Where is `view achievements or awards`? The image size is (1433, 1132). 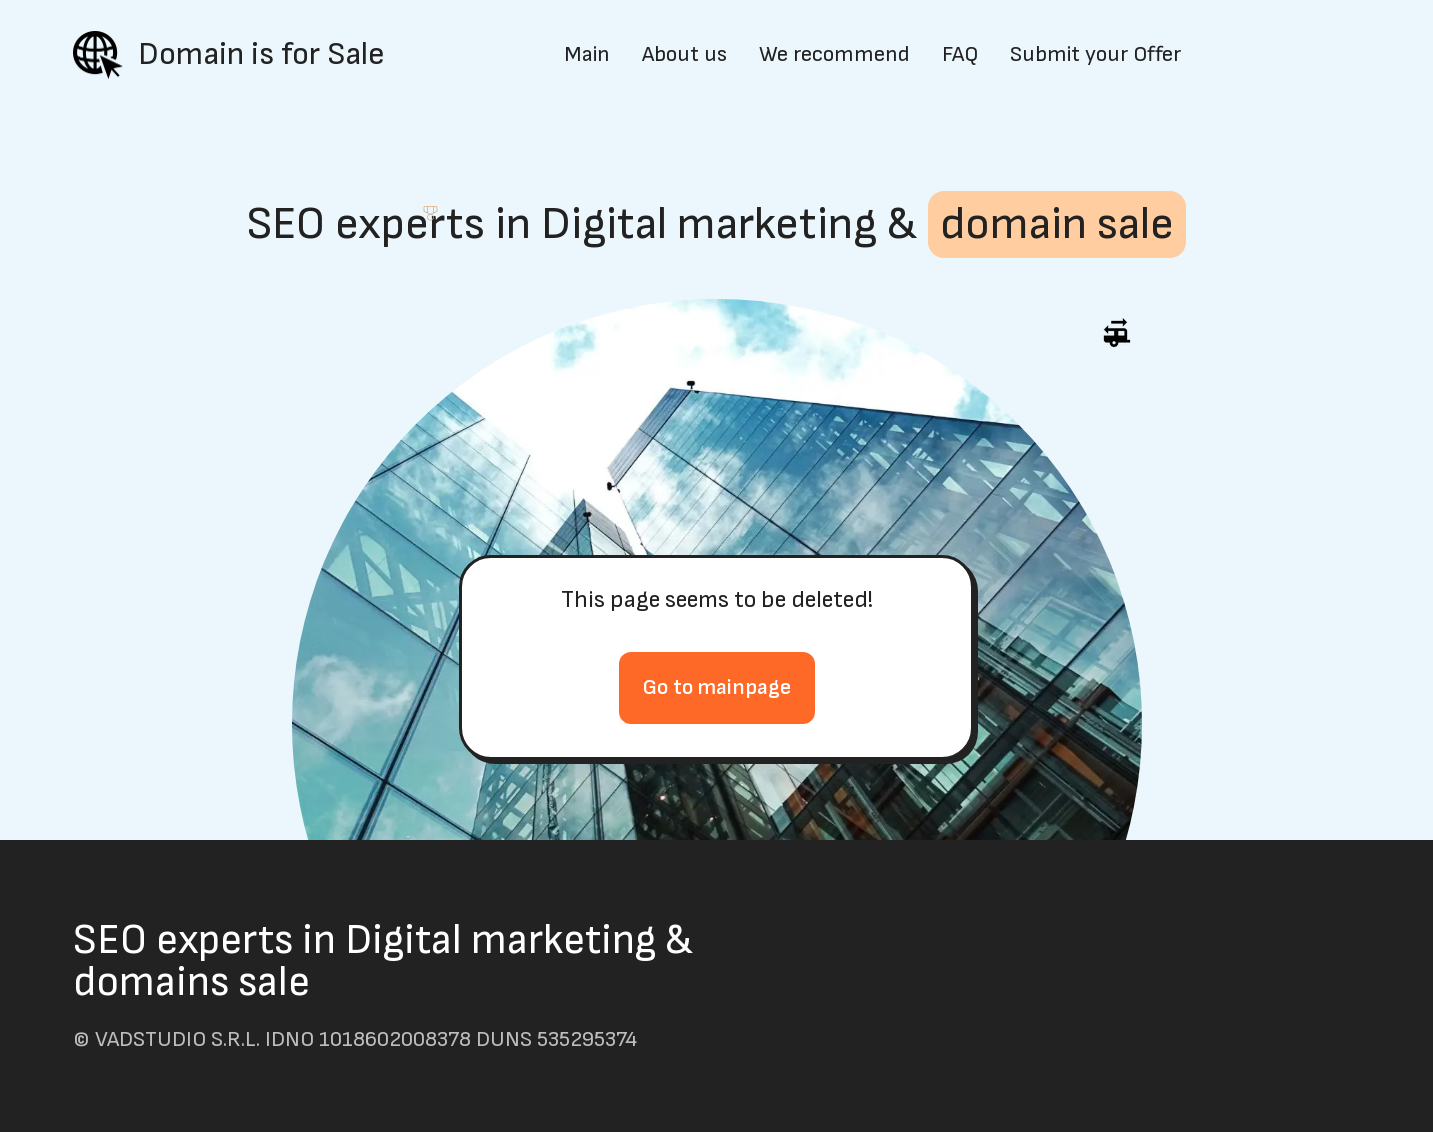
view achievements or awards is located at coordinates (430, 212).